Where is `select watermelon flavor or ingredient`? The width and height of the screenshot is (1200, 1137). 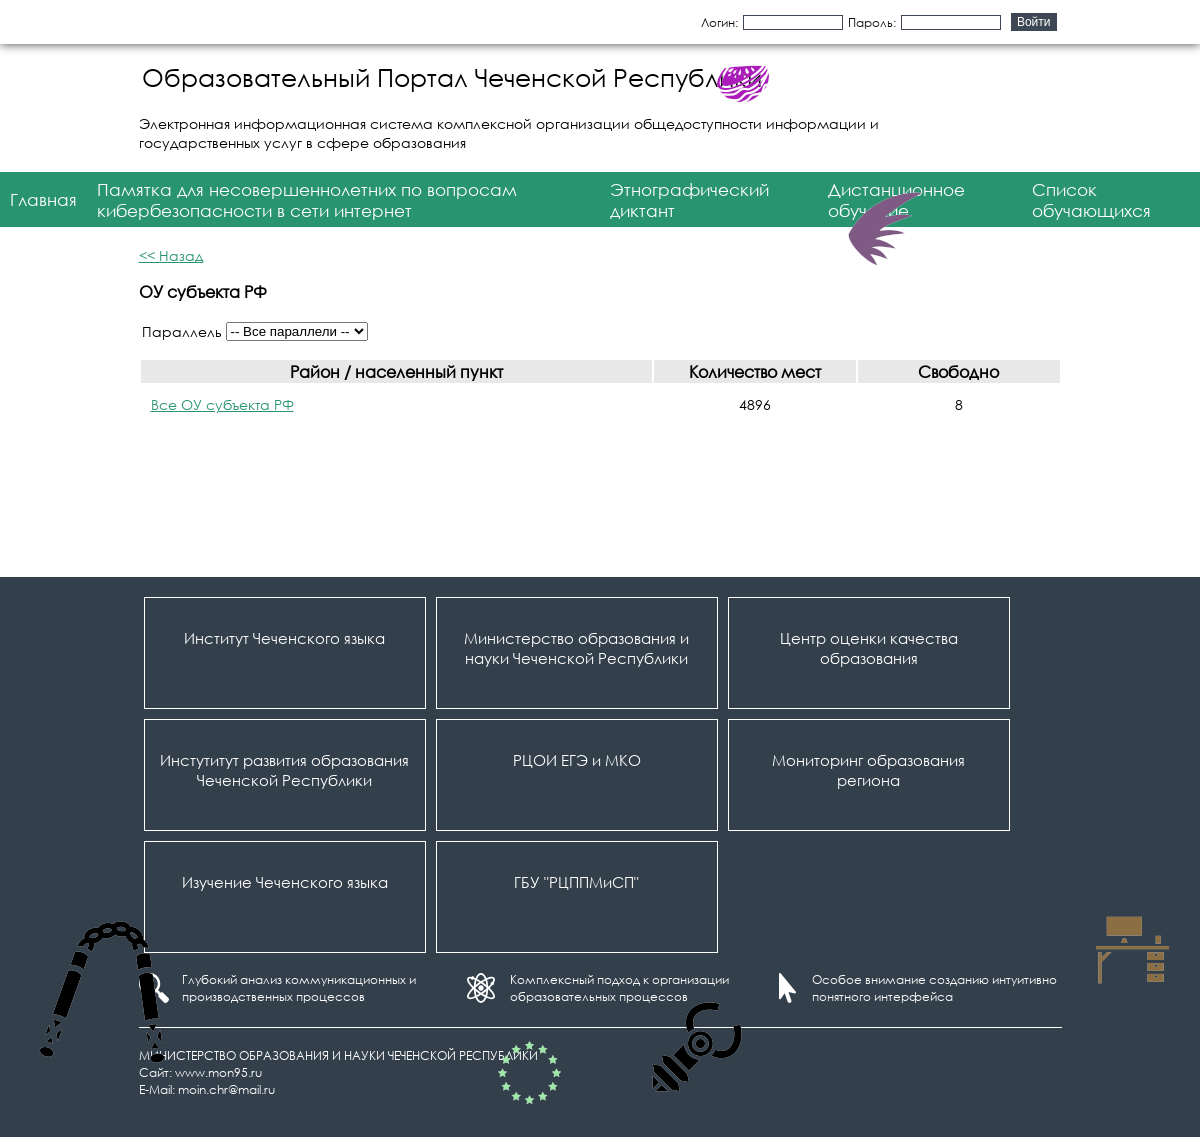 select watermelon flavor or ingredient is located at coordinates (743, 84).